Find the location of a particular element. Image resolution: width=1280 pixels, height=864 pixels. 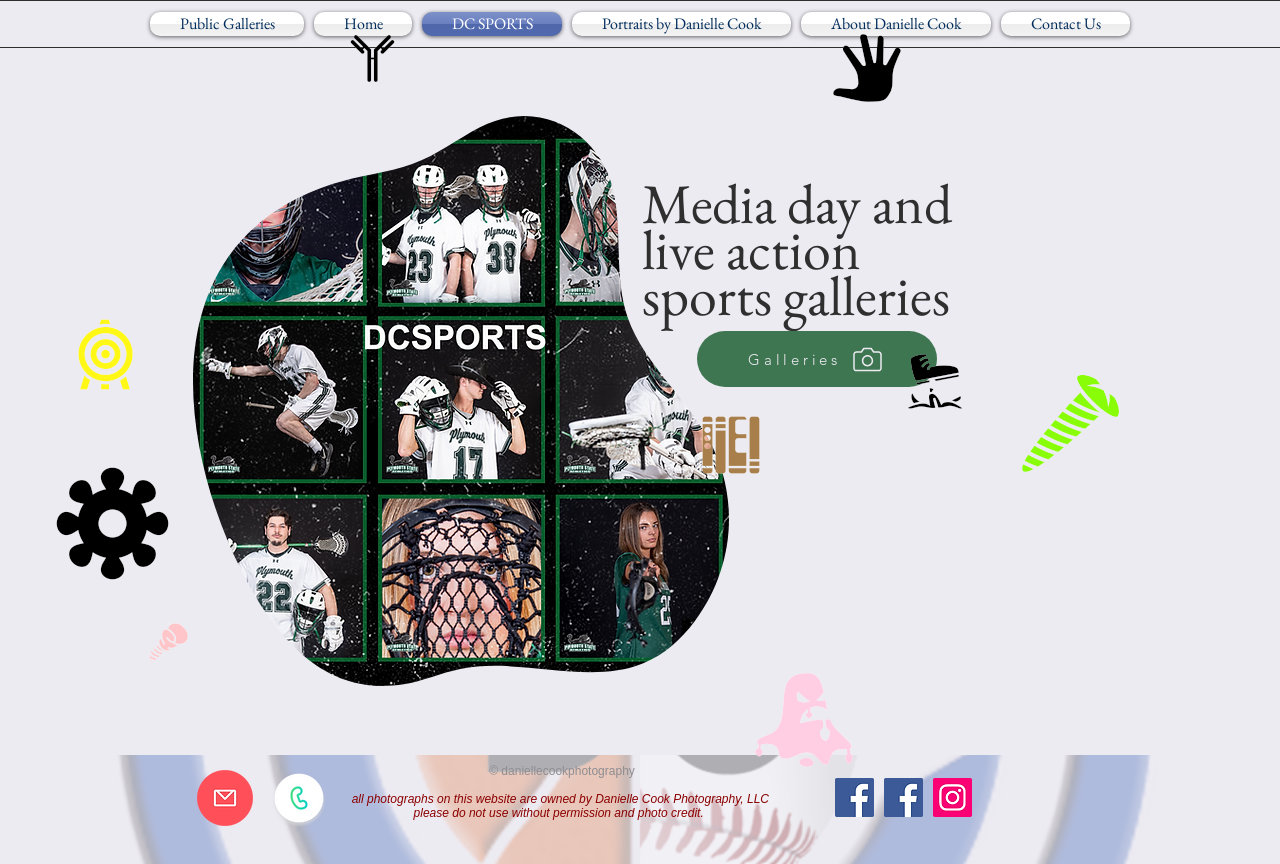

spring-loaded boxing glove or punch gag is located at coordinates (168, 642).